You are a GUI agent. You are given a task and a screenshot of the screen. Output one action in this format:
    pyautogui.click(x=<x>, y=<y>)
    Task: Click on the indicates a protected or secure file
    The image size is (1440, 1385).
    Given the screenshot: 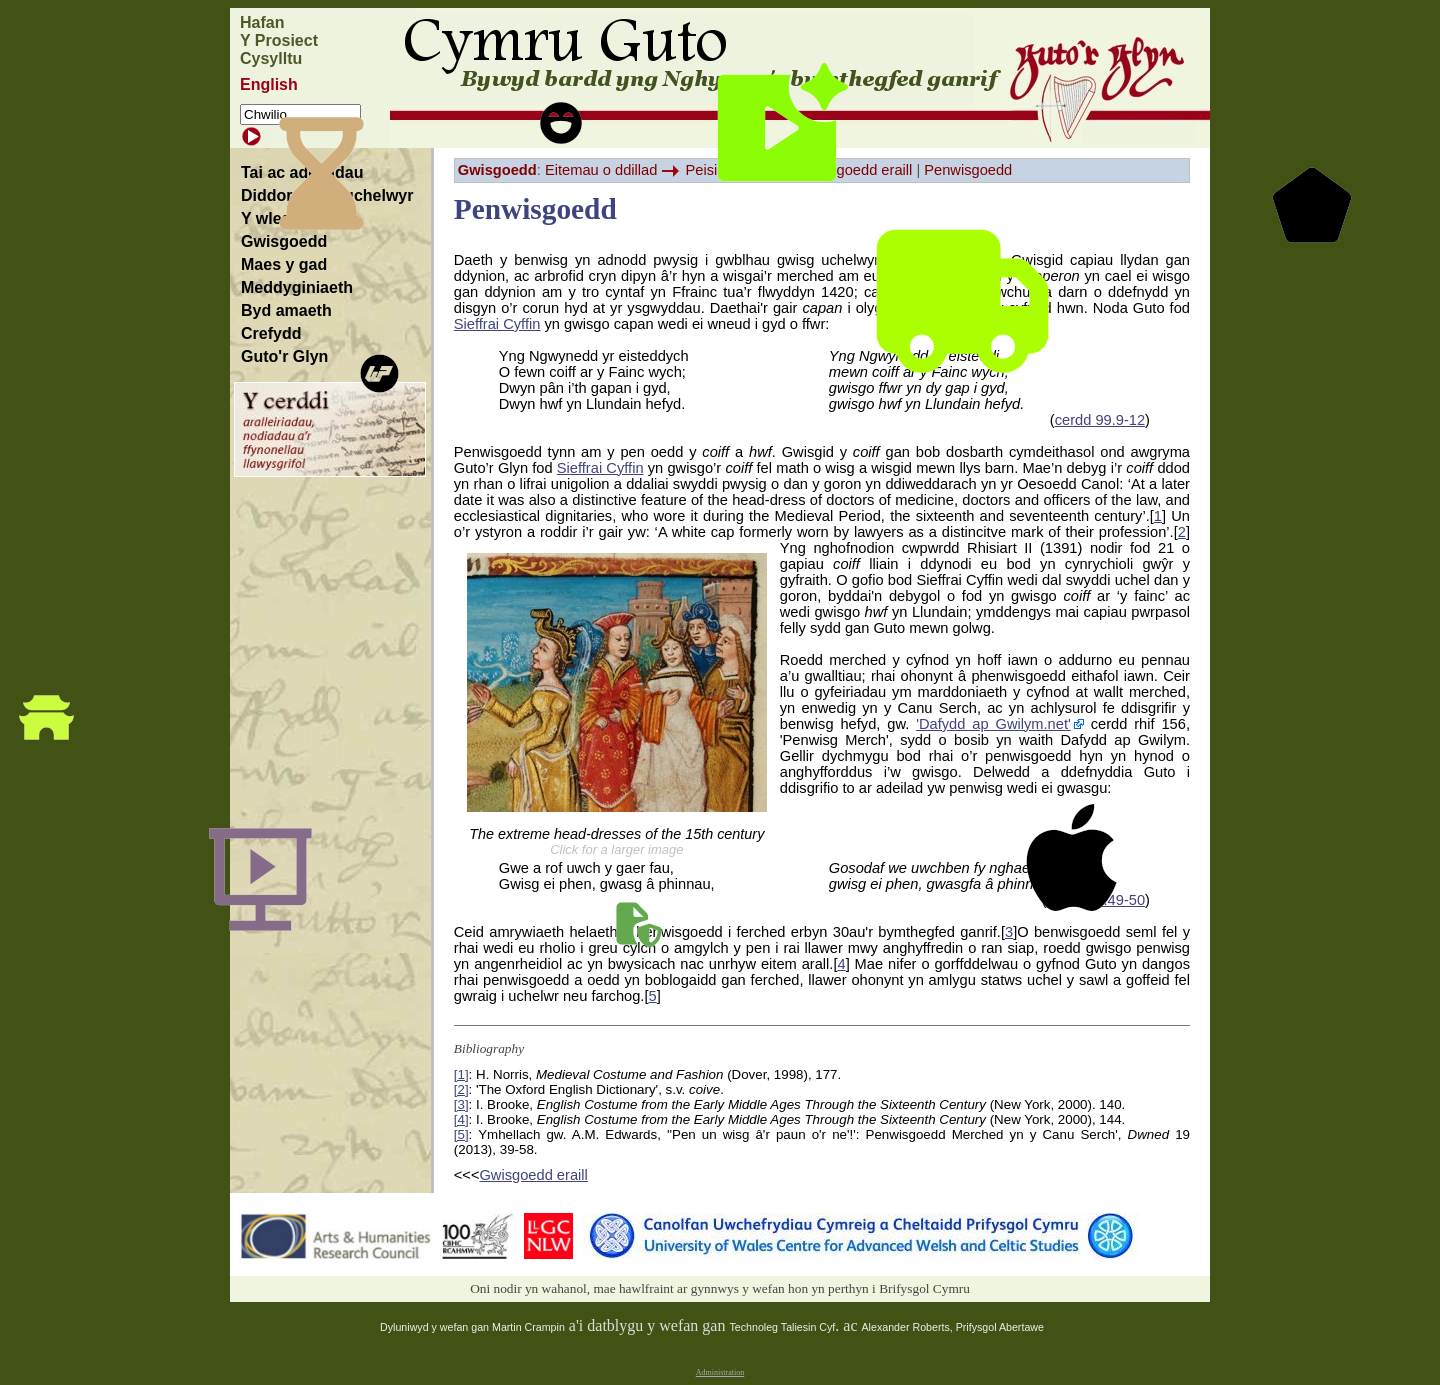 What is the action you would take?
    pyautogui.click(x=637, y=923)
    